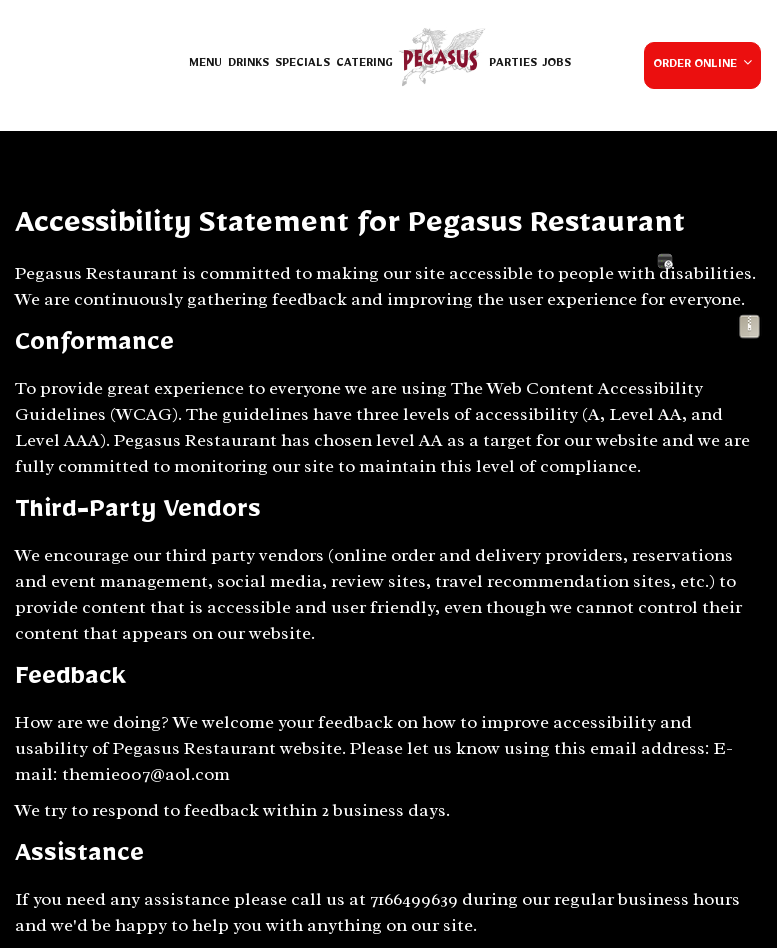 The height and width of the screenshot is (948, 777). Describe the element at coordinates (749, 326) in the screenshot. I see `open file roller archive manager` at that location.